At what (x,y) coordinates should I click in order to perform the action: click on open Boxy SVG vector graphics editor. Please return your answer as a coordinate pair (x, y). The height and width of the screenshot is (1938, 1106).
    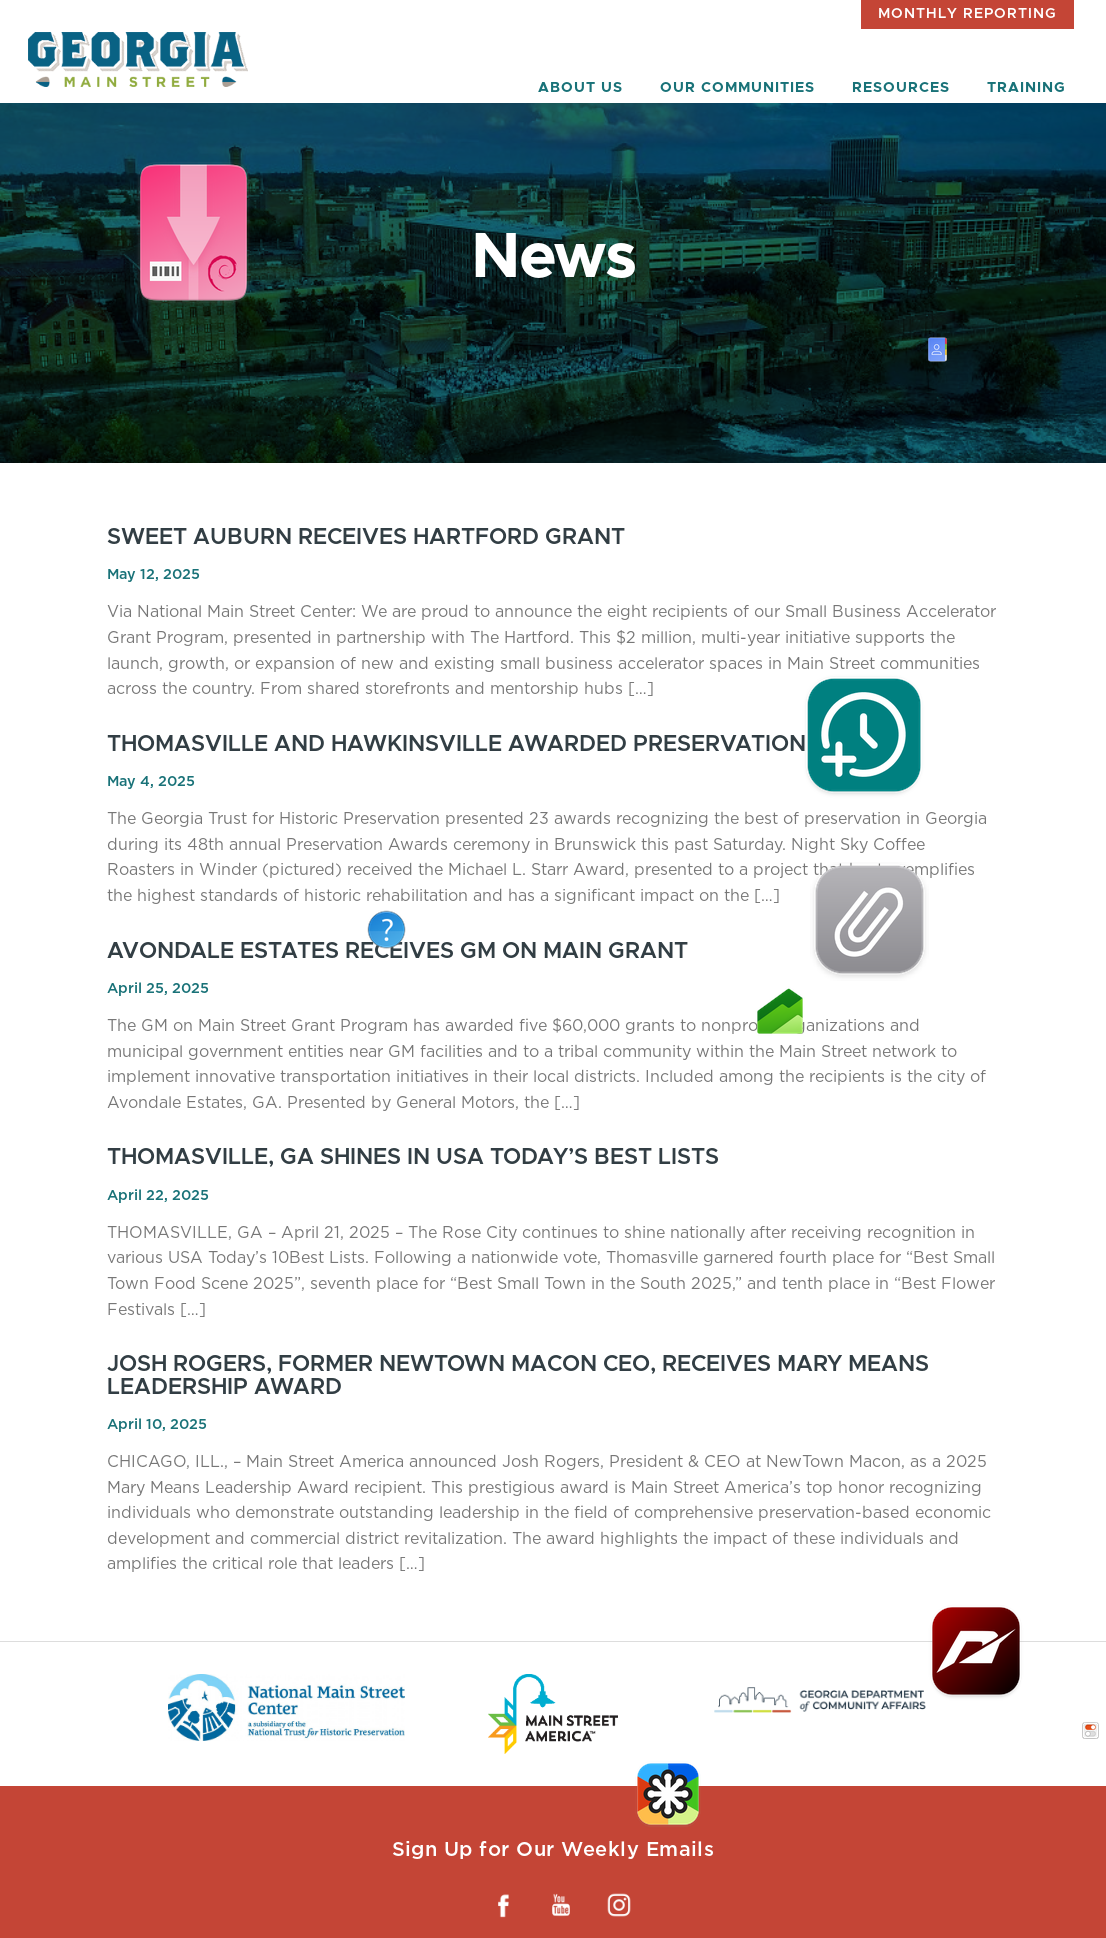
    Looking at the image, I should click on (668, 1794).